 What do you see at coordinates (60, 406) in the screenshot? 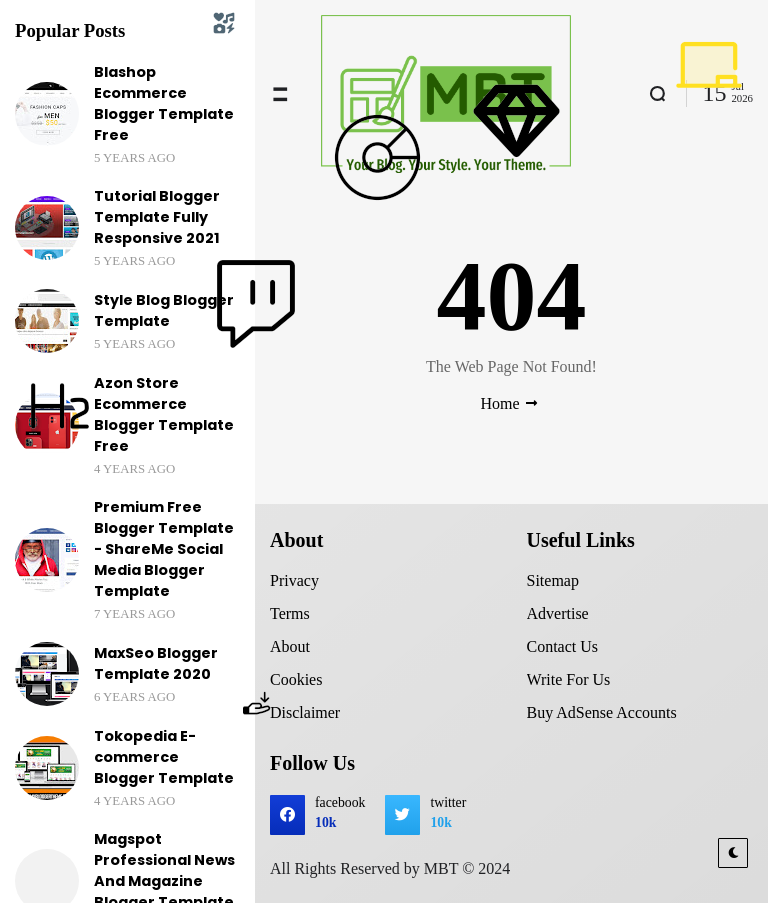
I see `format text as heading level 2` at bounding box center [60, 406].